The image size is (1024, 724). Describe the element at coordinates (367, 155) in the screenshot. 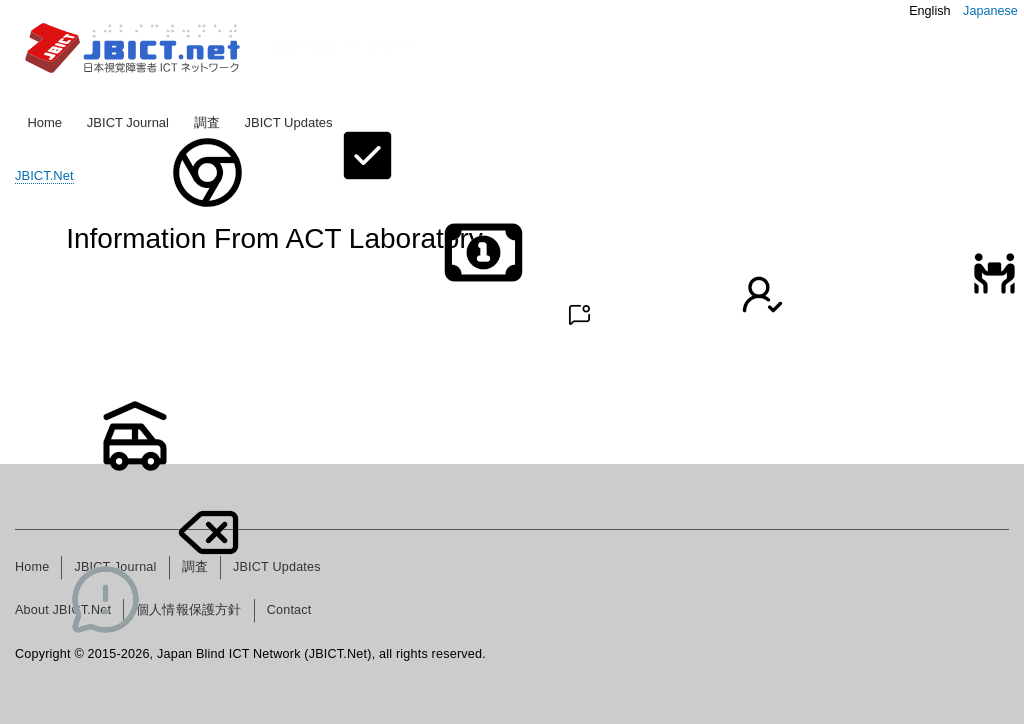

I see `a selected or checked item` at that location.